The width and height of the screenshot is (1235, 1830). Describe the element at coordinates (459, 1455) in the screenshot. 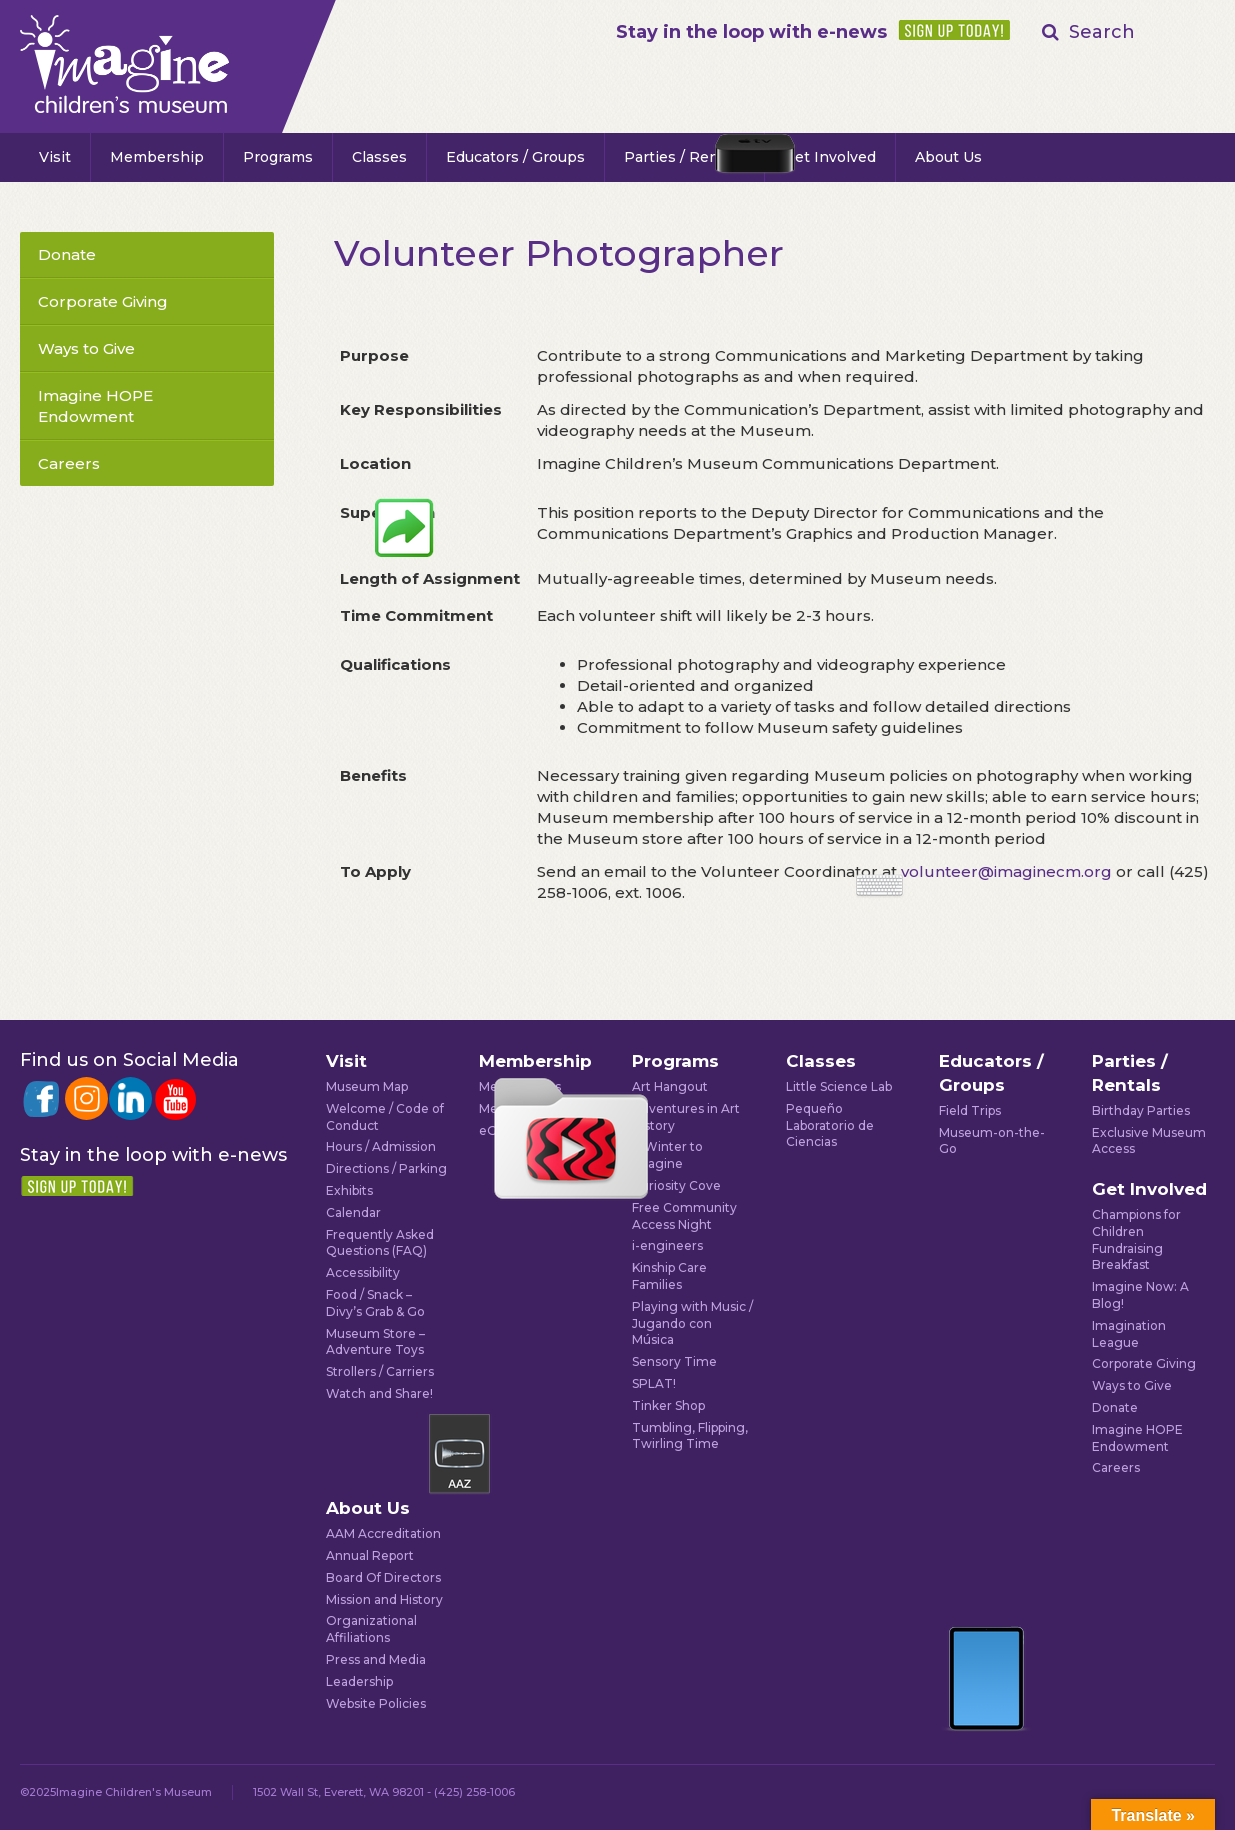

I see `audio analyzer or metering tool in GarageBand` at that location.